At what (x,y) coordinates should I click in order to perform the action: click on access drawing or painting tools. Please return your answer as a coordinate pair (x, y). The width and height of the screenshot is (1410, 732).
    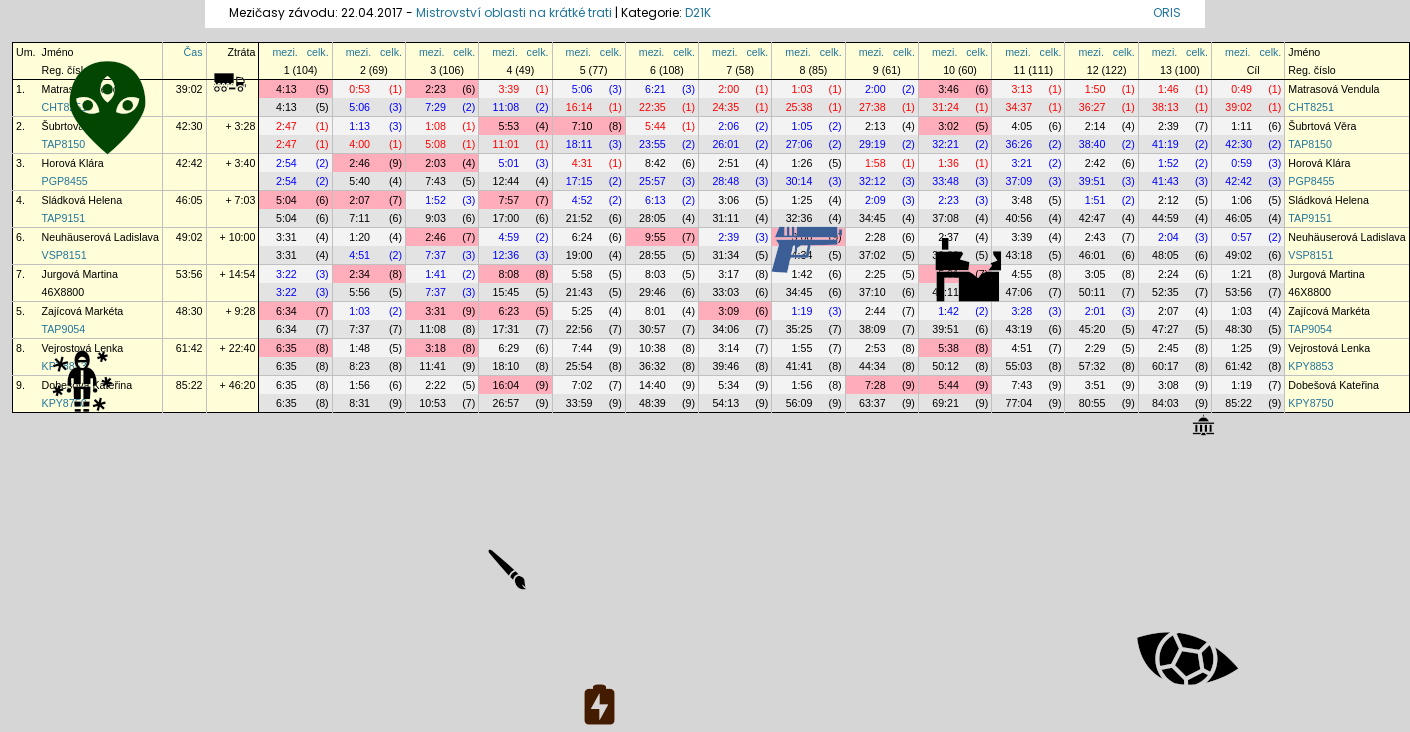
    Looking at the image, I should click on (507, 569).